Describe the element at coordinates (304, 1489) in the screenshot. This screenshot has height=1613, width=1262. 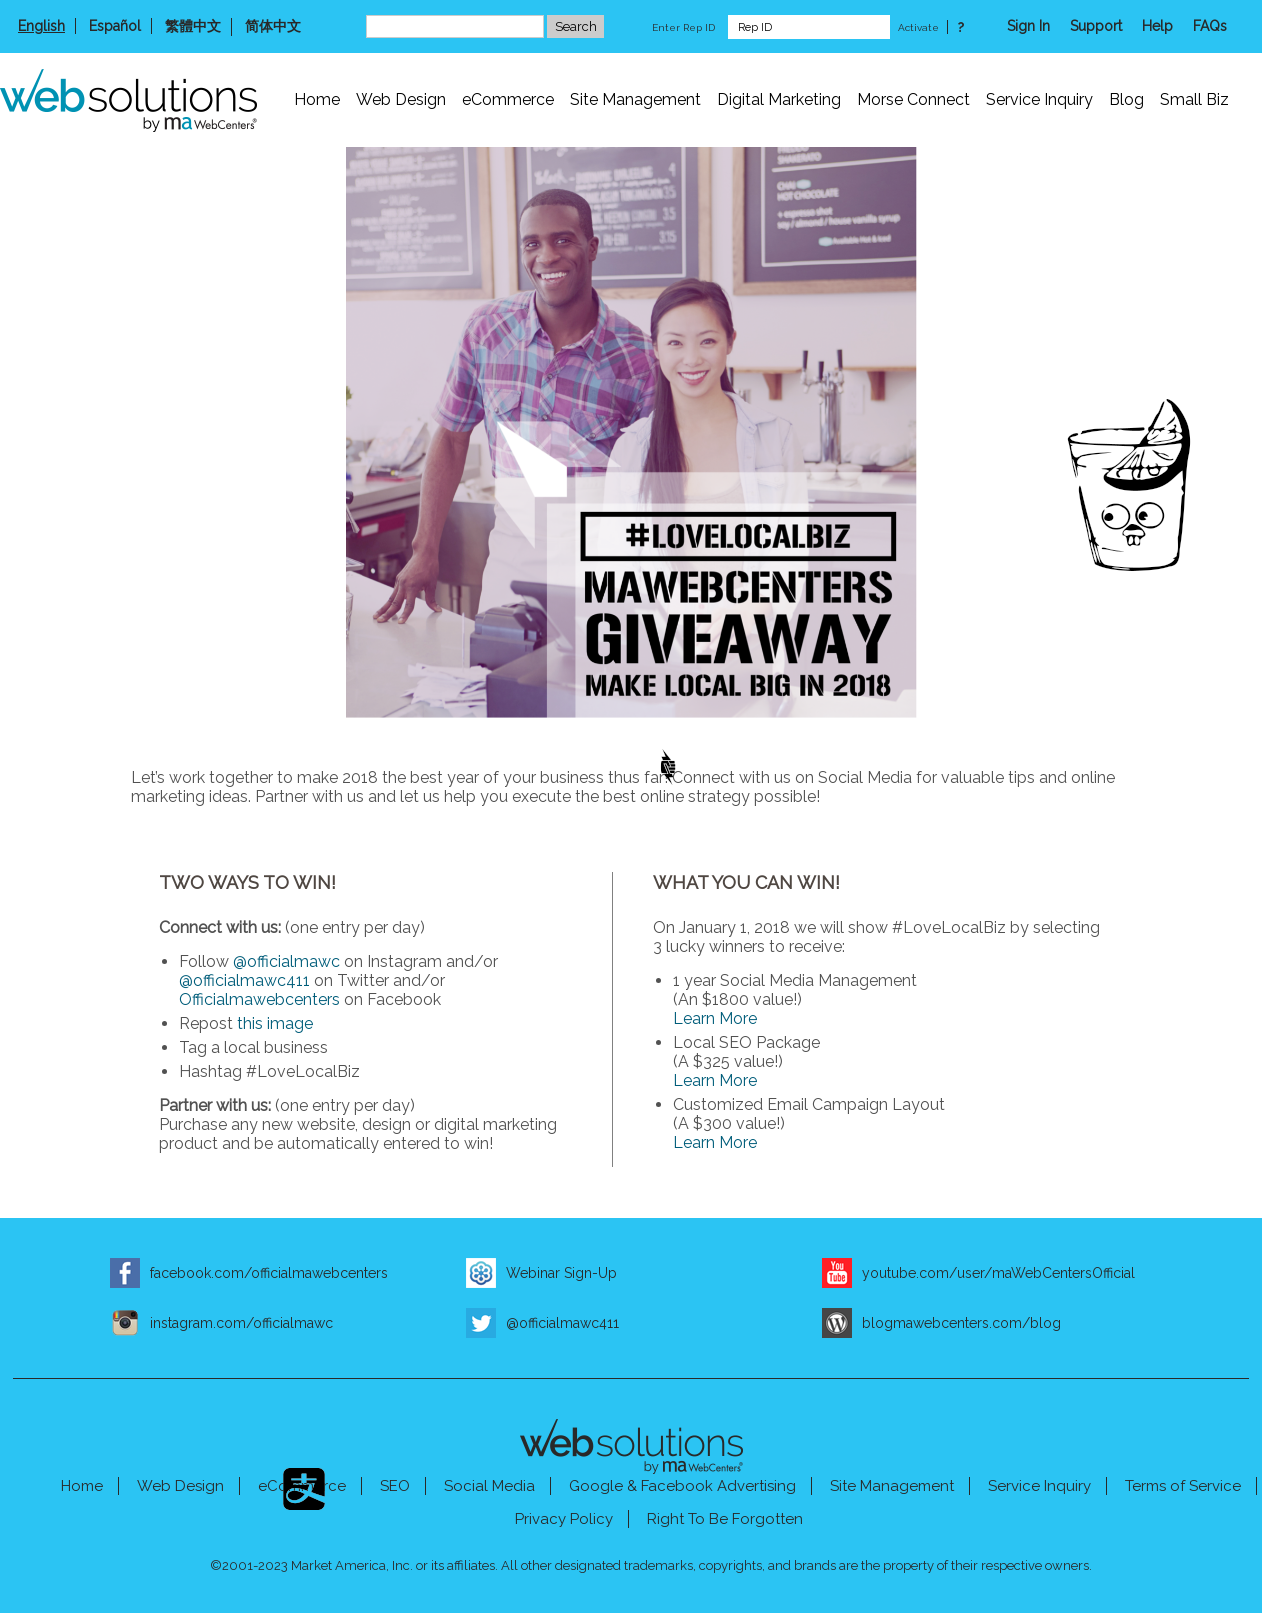
I see `pay with Alipay` at that location.